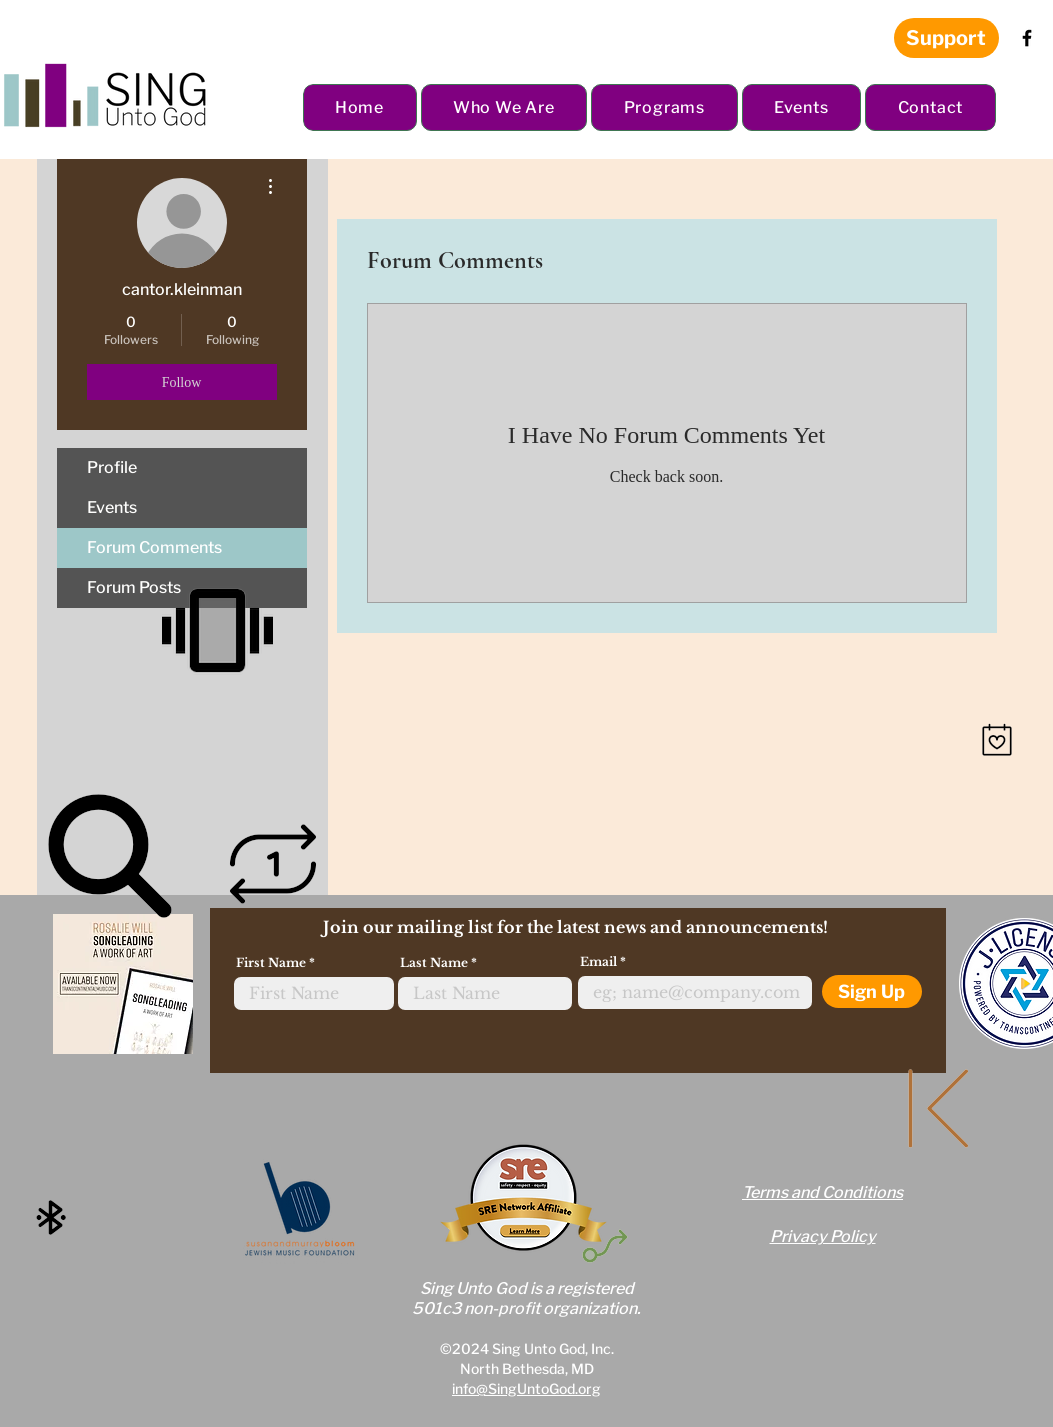 The image size is (1053, 1427). What do you see at coordinates (217, 630) in the screenshot?
I see `enable vibration mode on device` at bounding box center [217, 630].